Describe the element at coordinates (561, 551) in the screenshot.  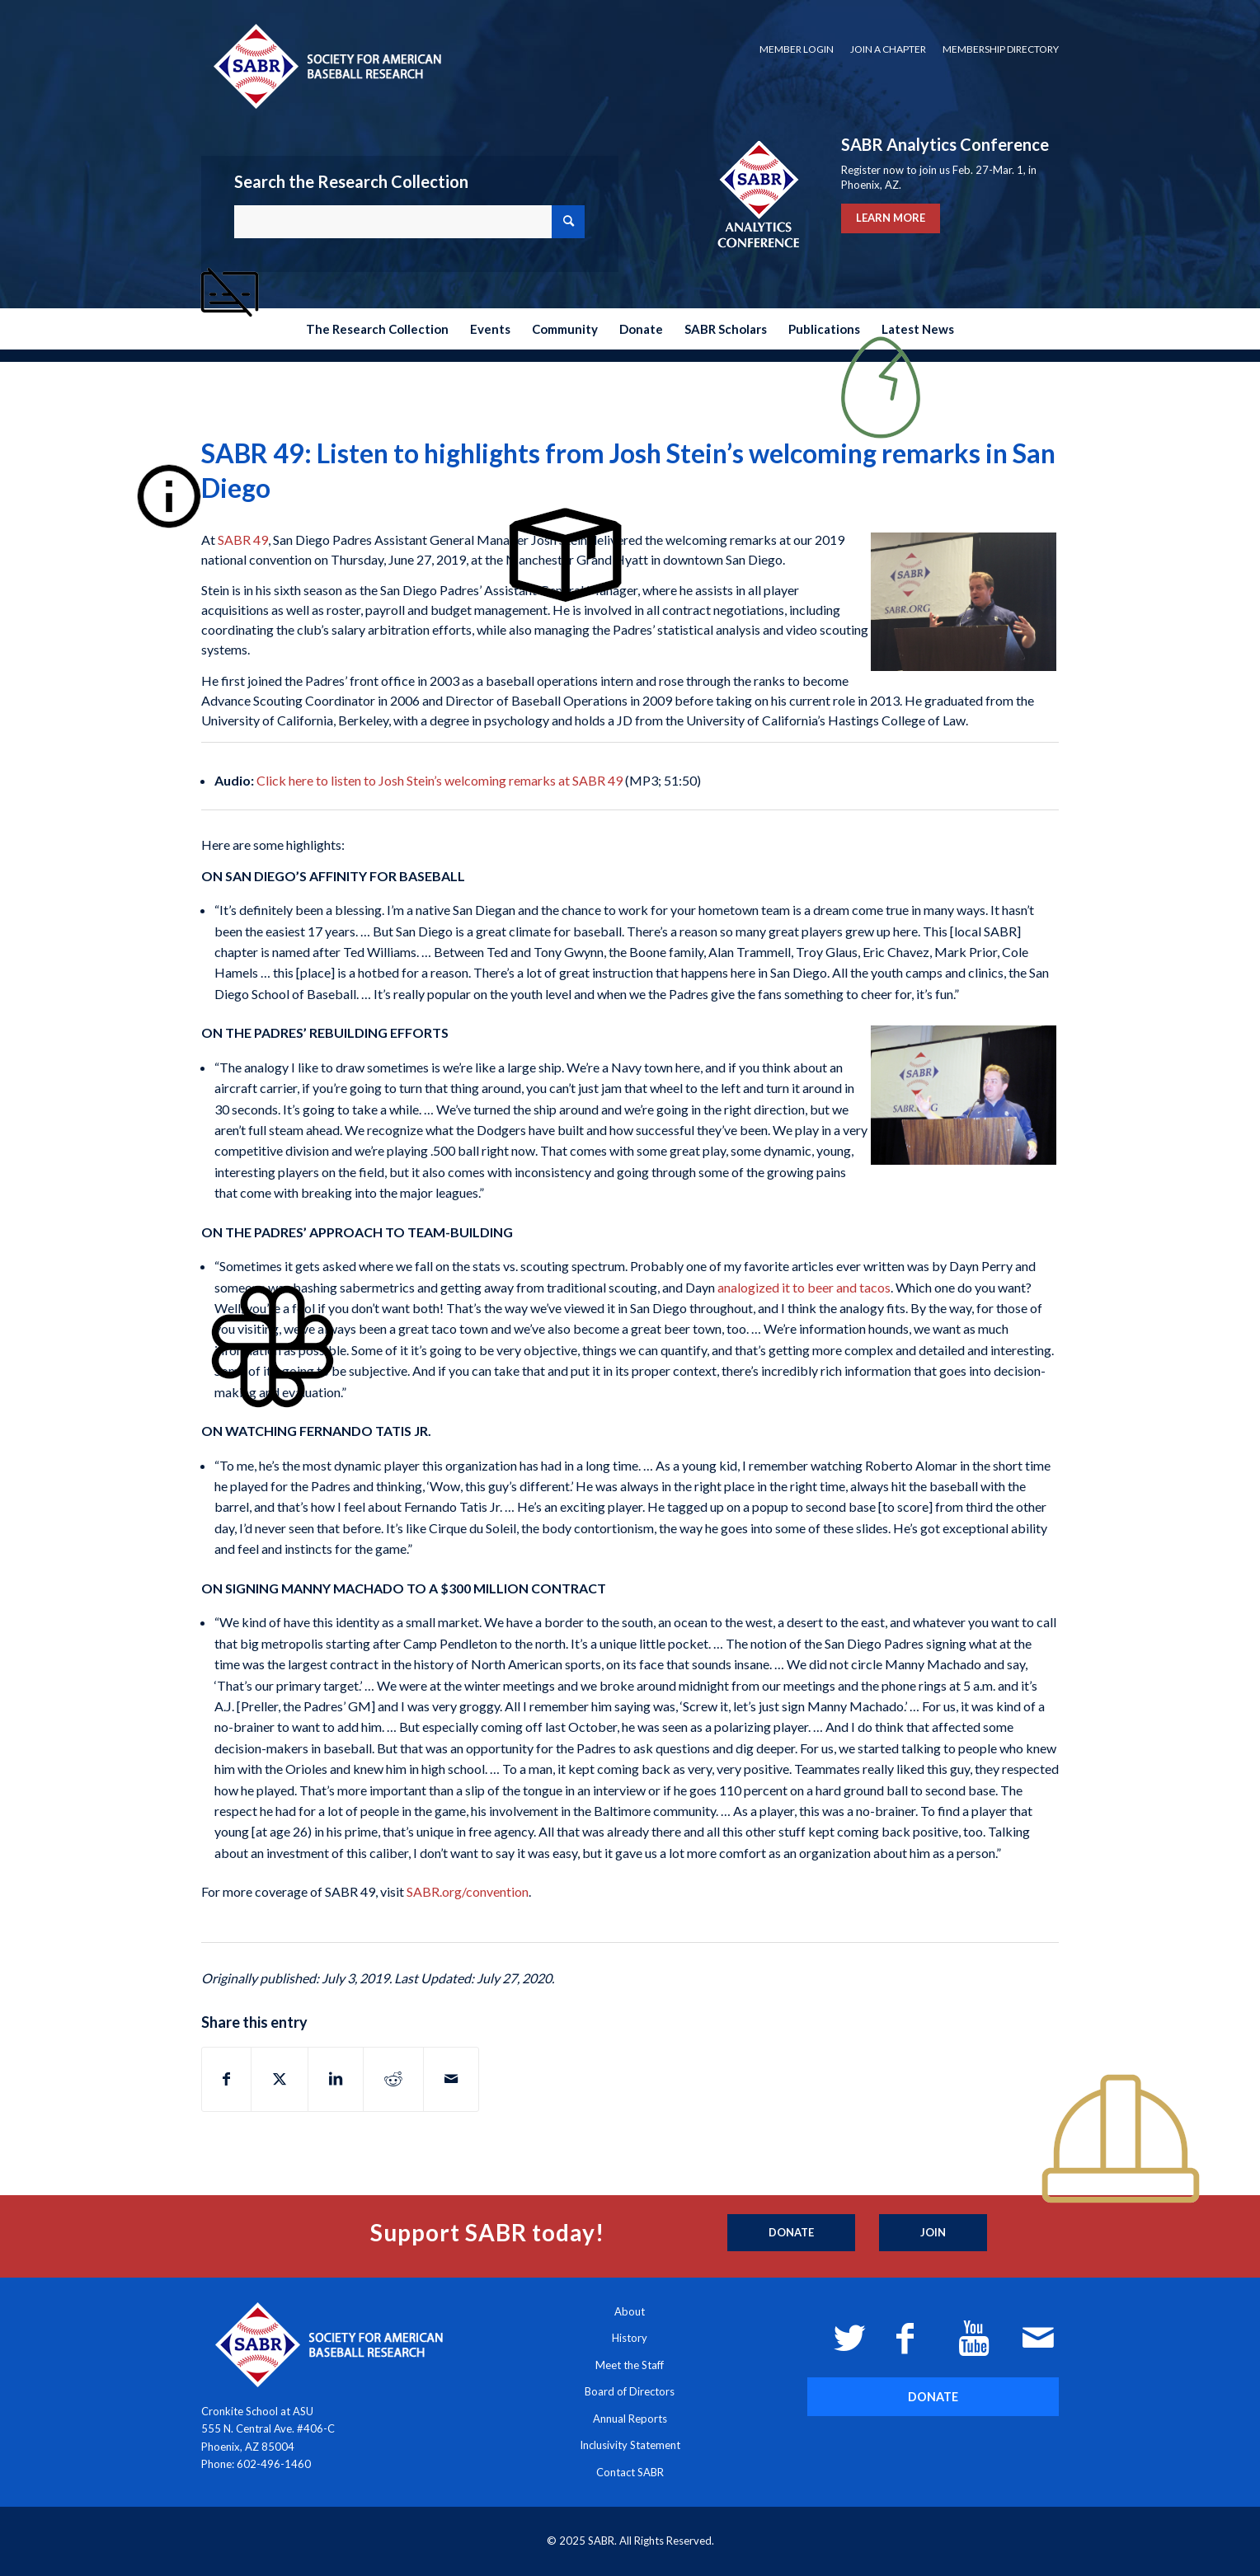
I see `view package or module contents` at that location.